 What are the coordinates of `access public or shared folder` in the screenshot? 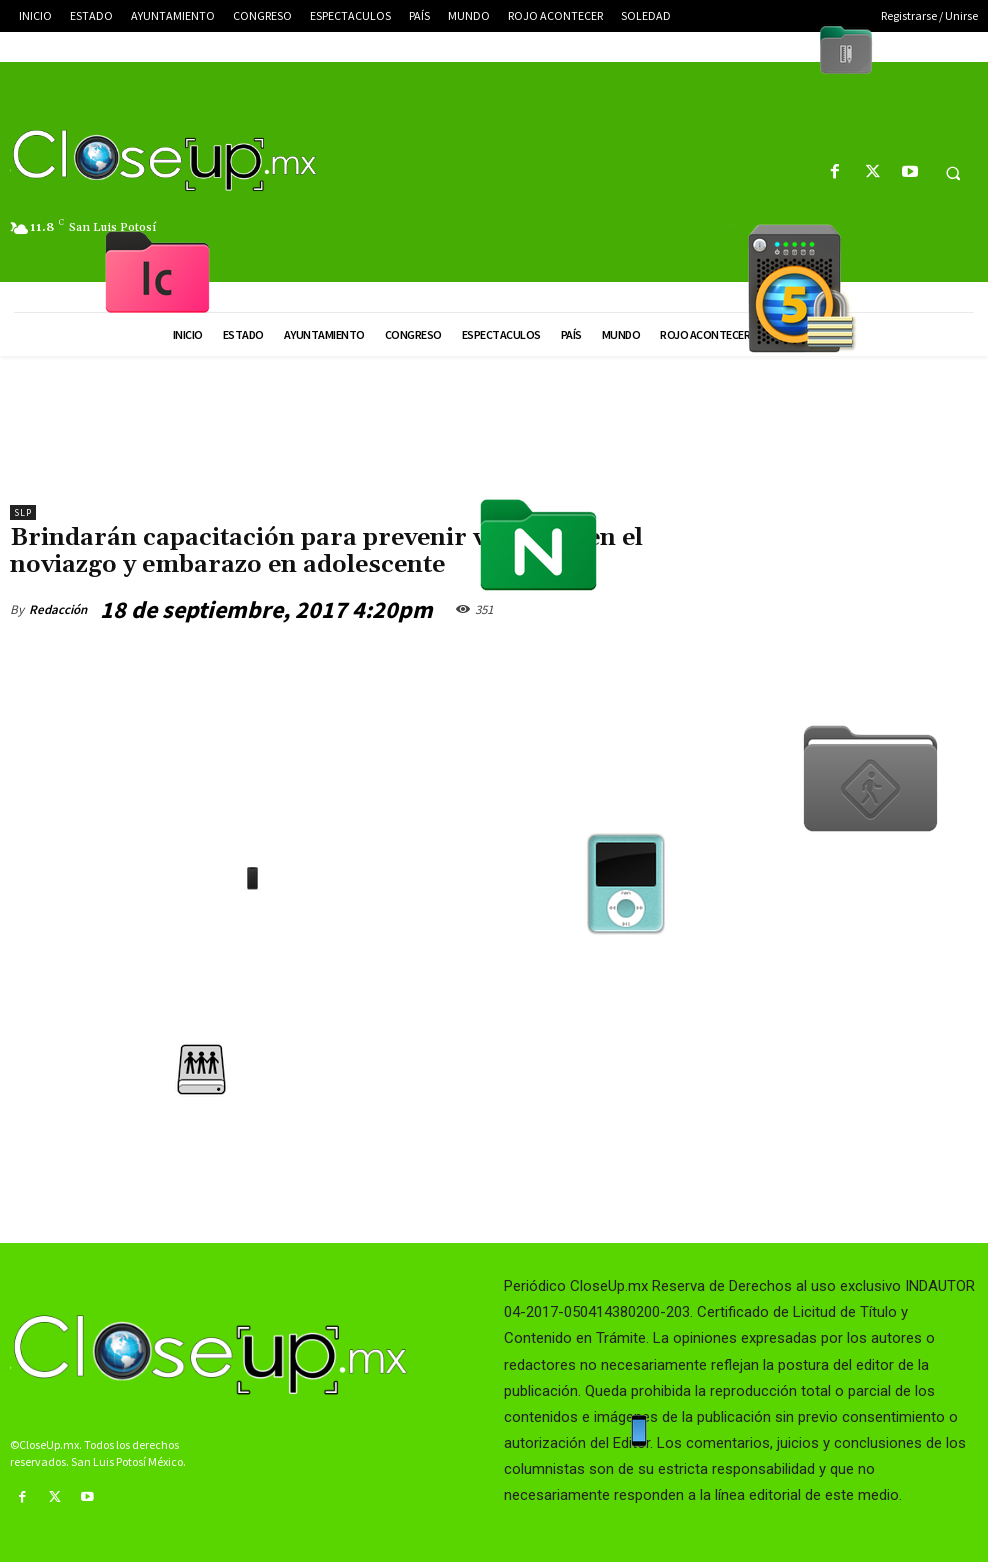 It's located at (870, 778).